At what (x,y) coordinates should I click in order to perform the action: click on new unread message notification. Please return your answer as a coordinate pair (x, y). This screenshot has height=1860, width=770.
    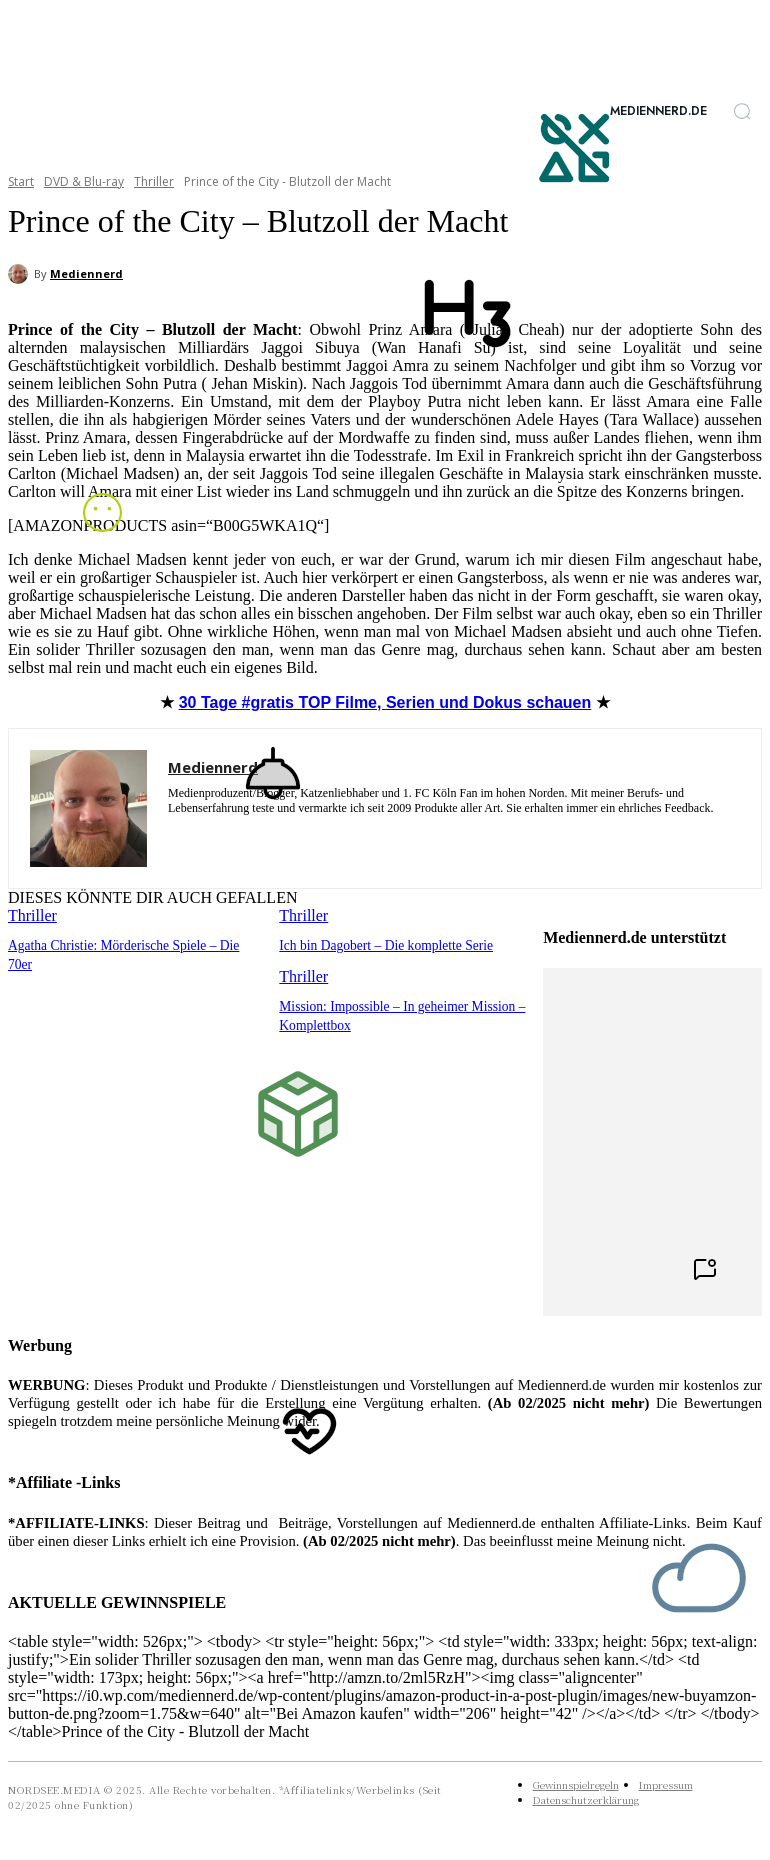
    Looking at the image, I should click on (705, 1269).